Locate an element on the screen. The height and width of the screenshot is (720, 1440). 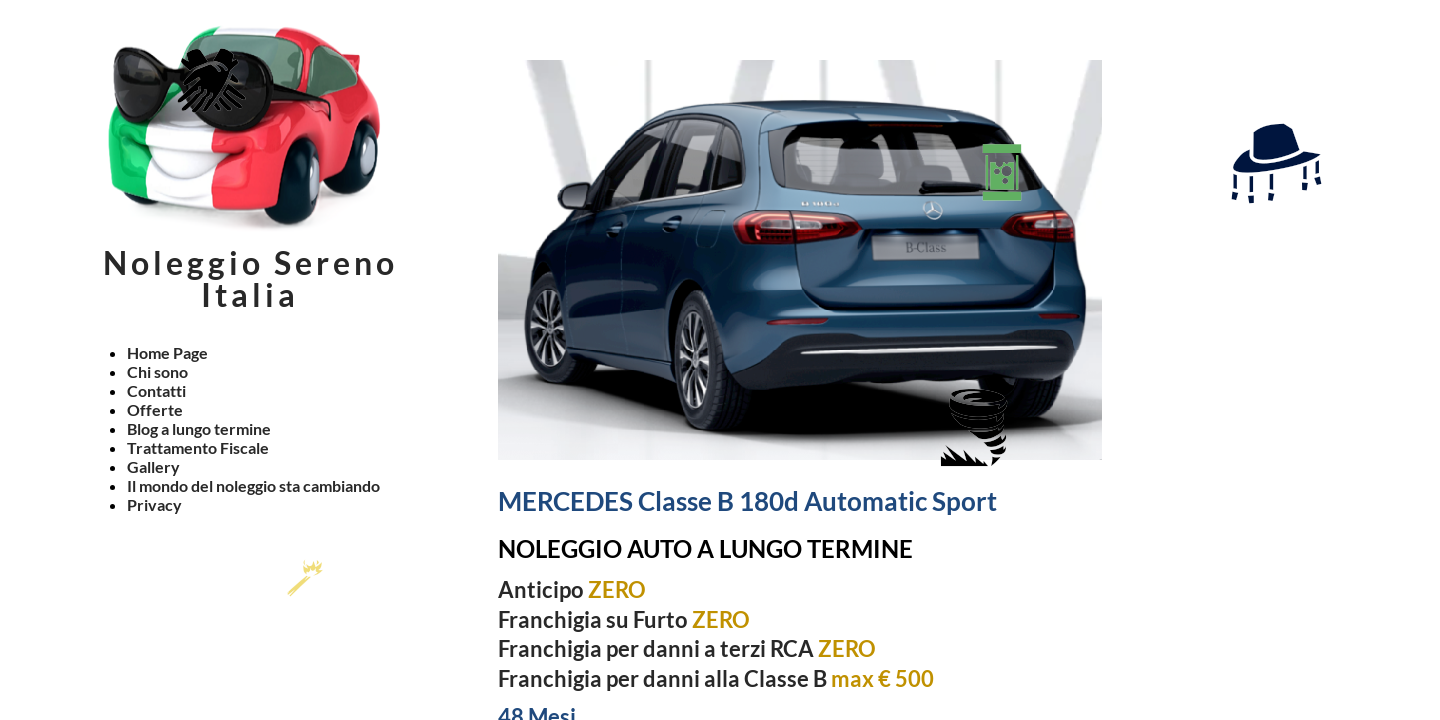
select australian or outback themed character is located at coordinates (1276, 163).